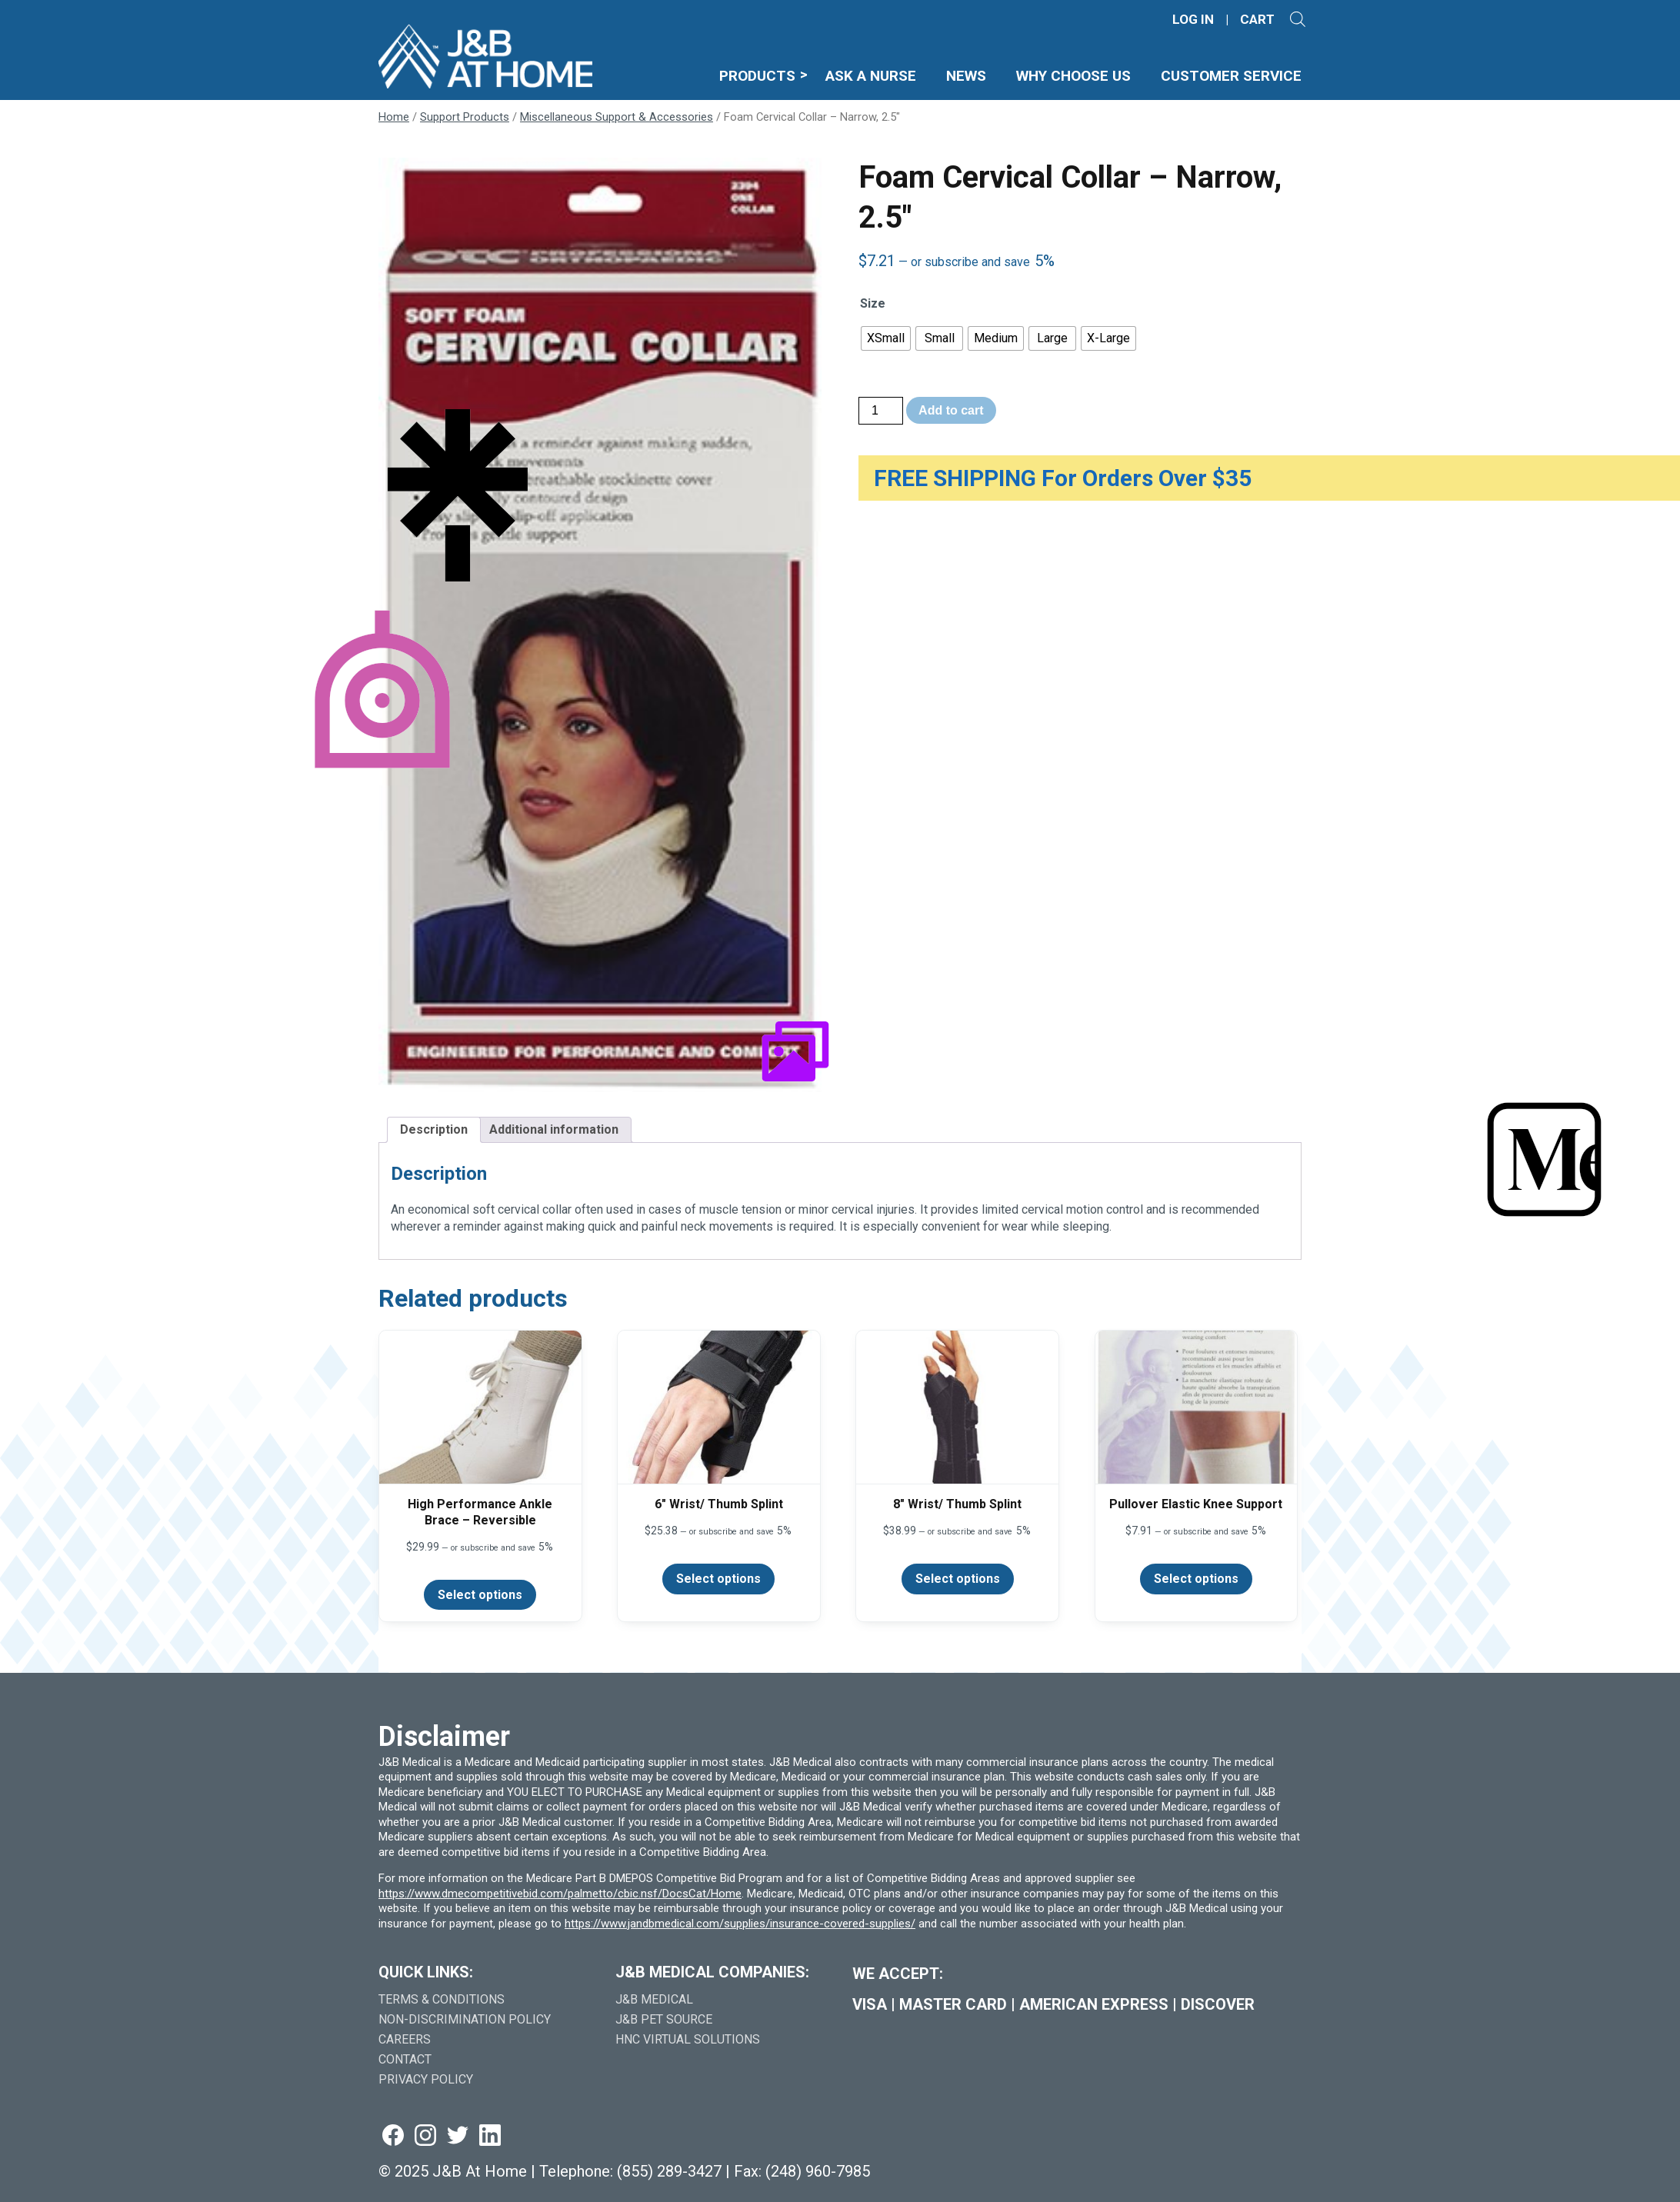 The image size is (1680, 2202). I want to click on visit linktree profile, so click(452, 495).